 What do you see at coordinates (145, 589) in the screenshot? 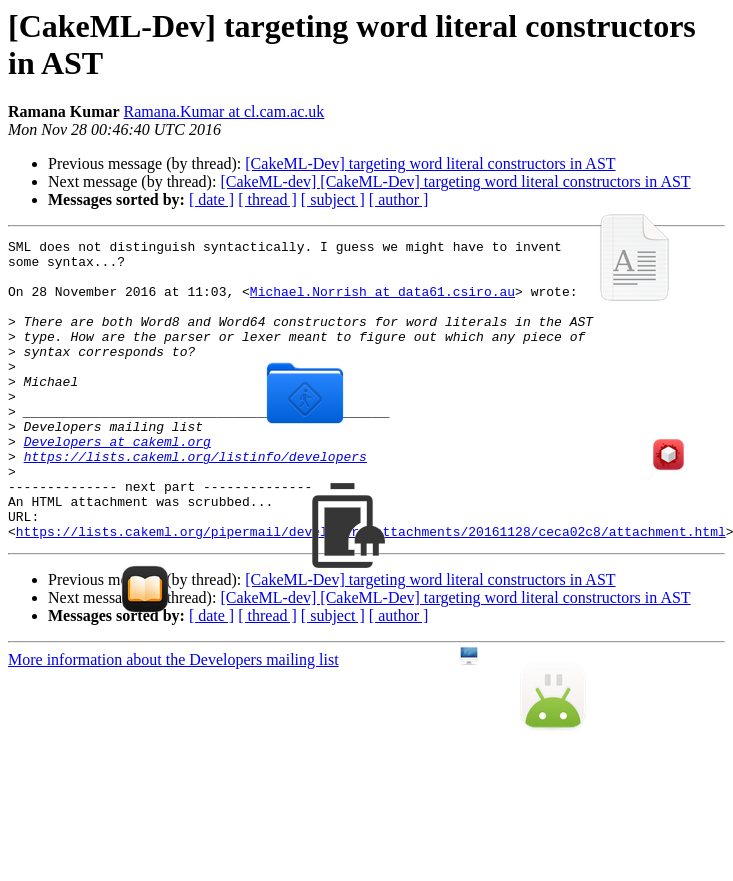
I see `open the Books app` at bounding box center [145, 589].